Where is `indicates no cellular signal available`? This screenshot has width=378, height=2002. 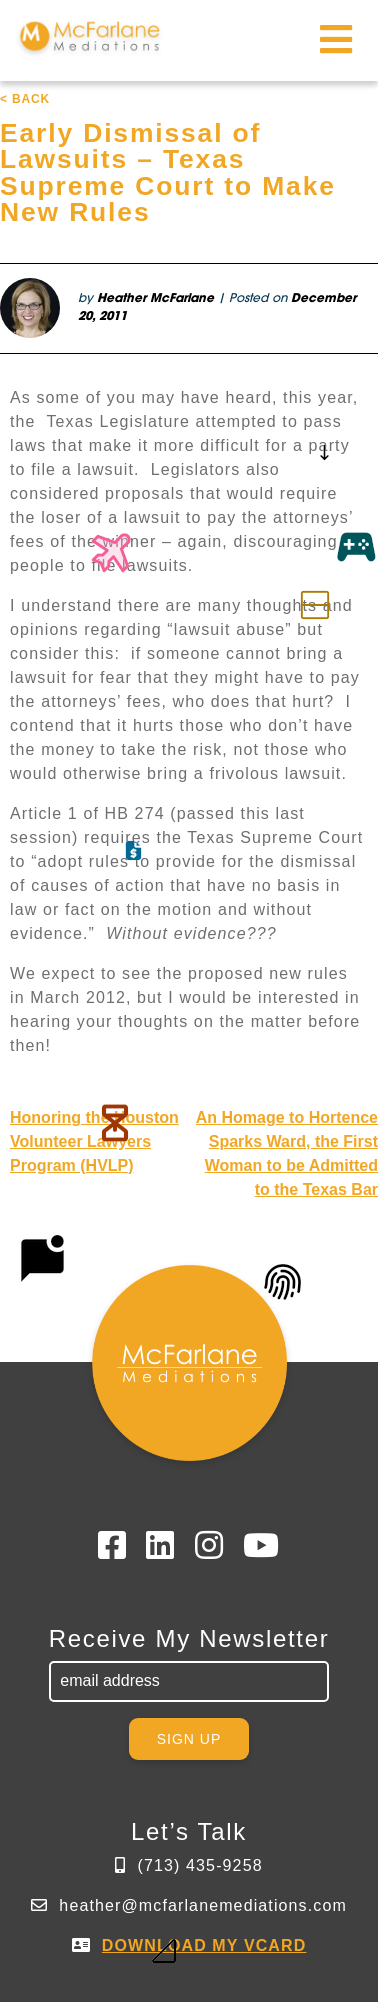
indicates no cellular signal available is located at coordinates (166, 1952).